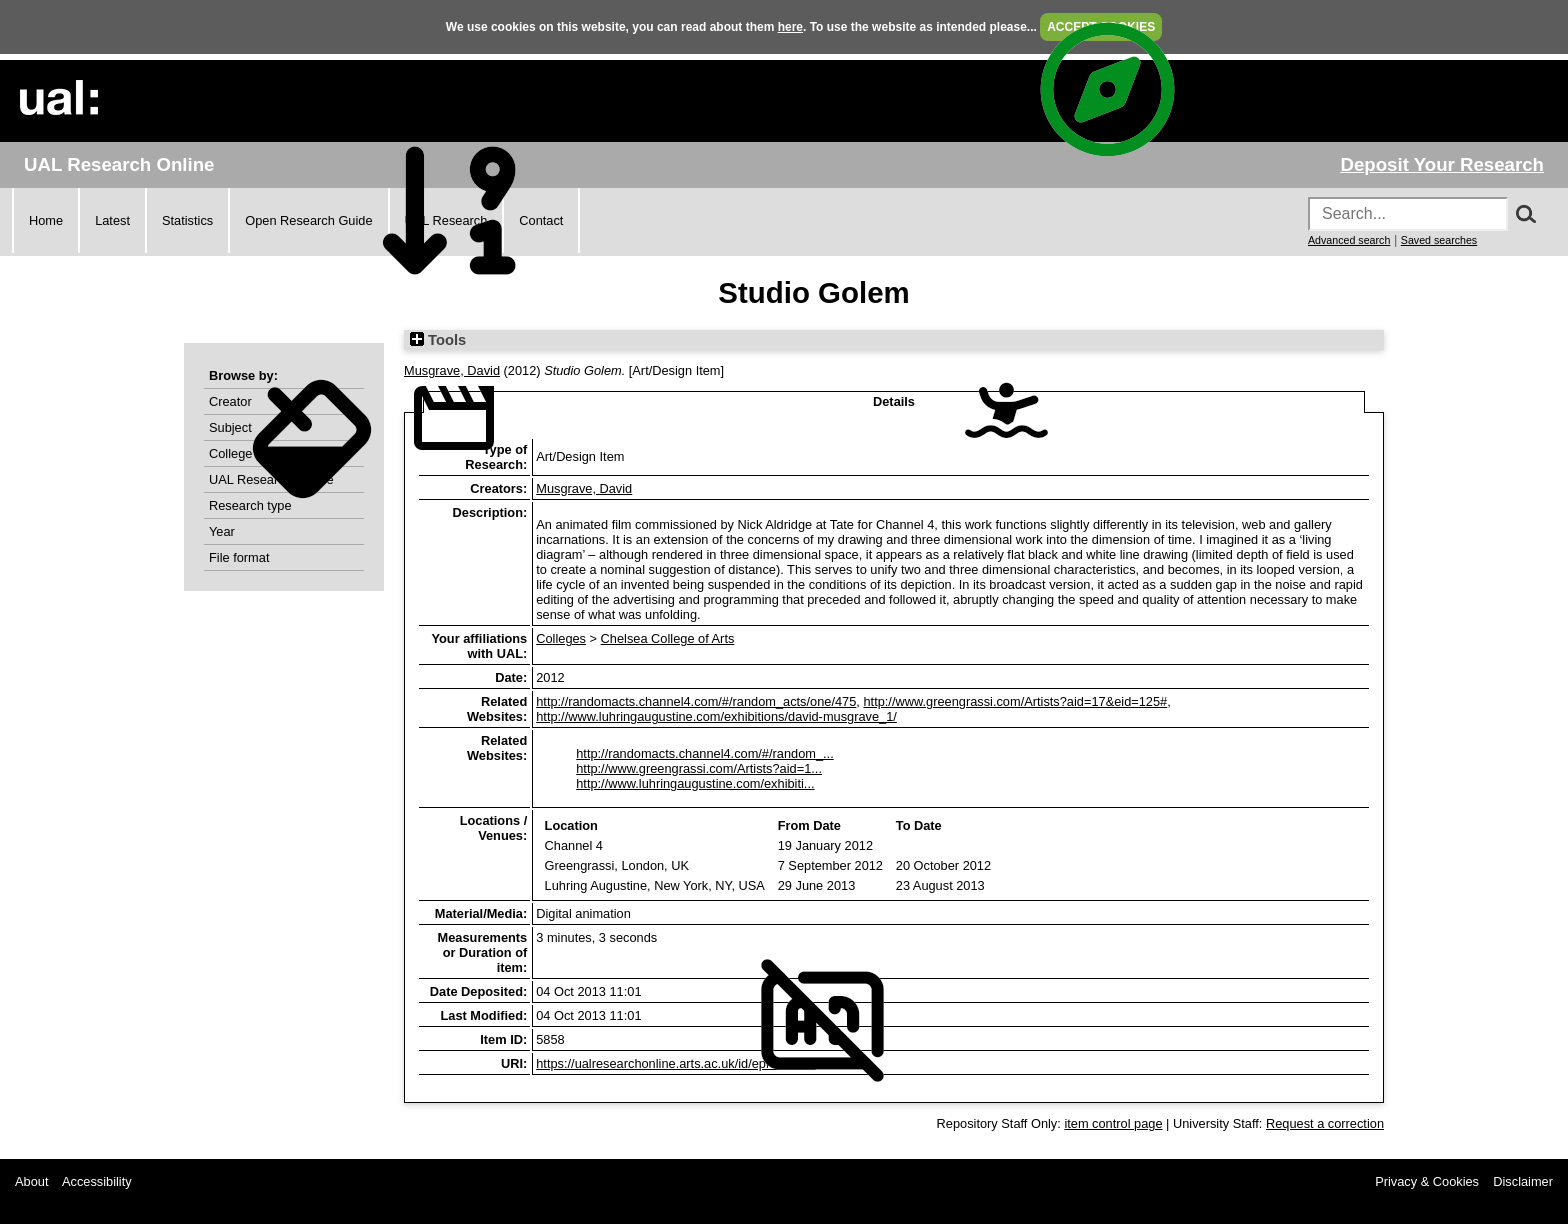 The image size is (1568, 1224). What do you see at coordinates (1107, 89) in the screenshot?
I see `access navigation or directions` at bounding box center [1107, 89].